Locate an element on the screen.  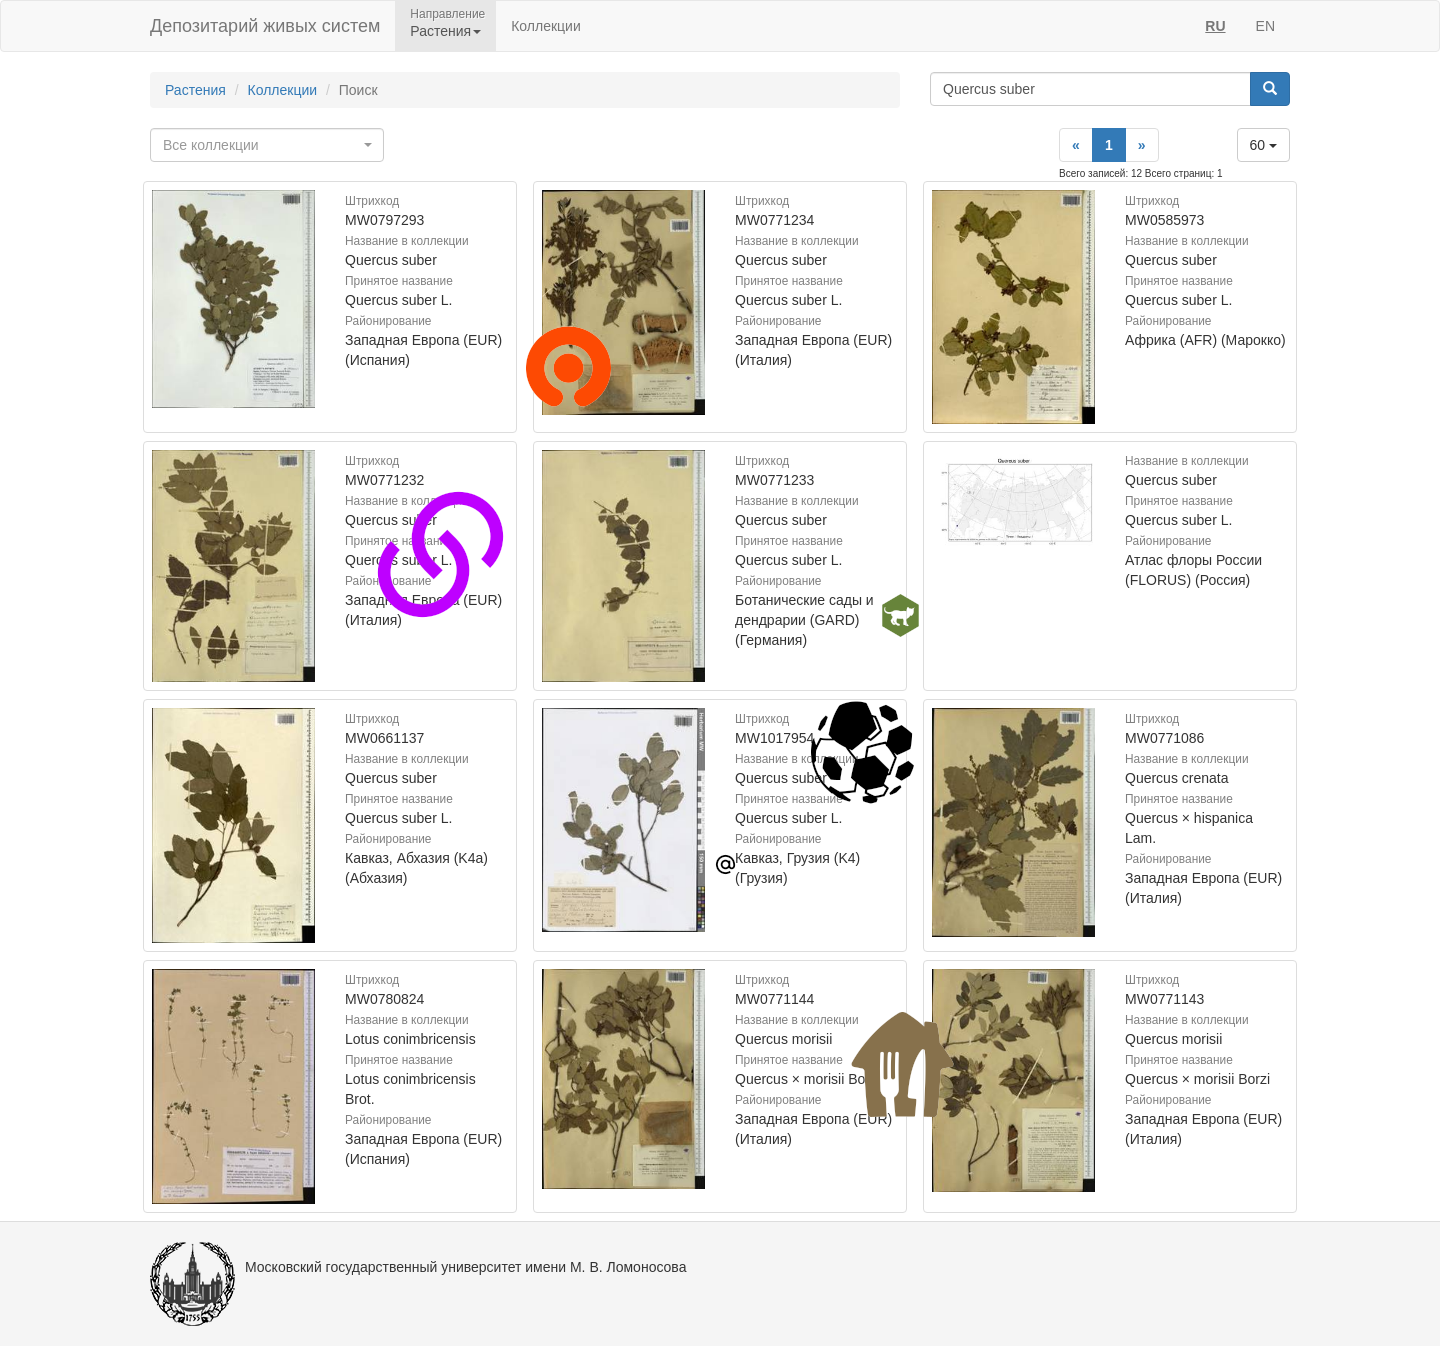
open the gojek app is located at coordinates (568, 366).